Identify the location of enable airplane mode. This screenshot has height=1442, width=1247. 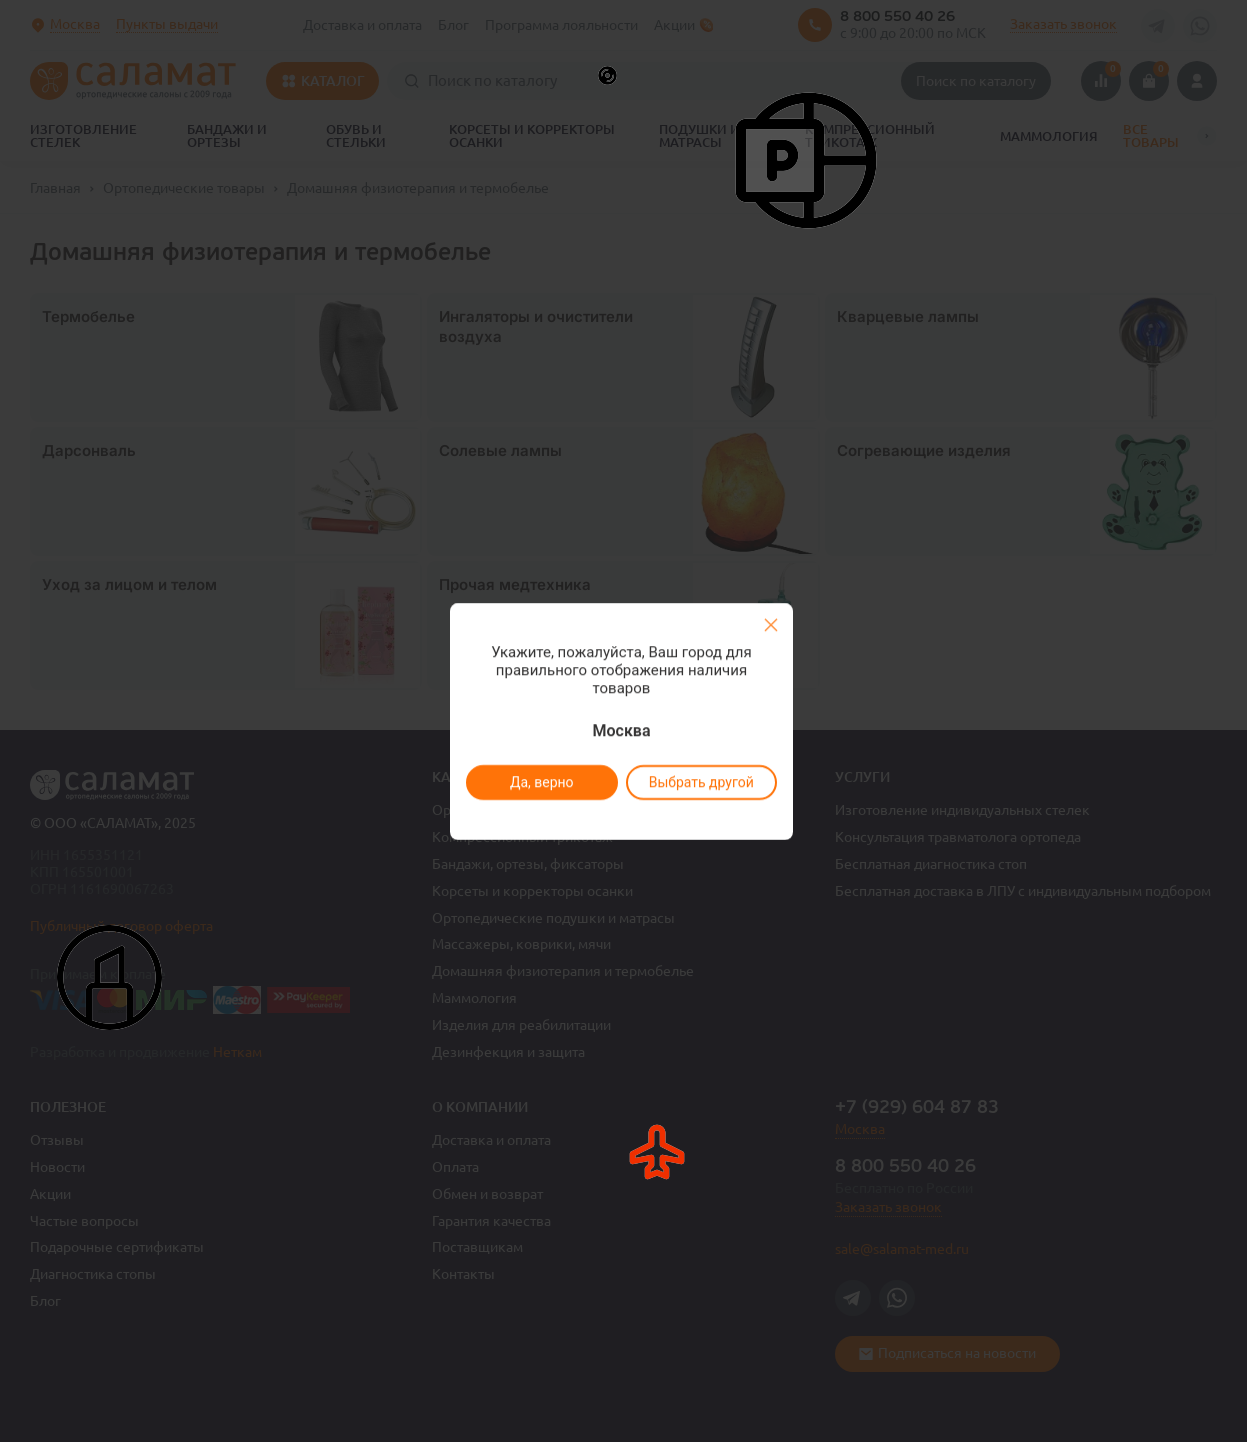
(657, 1152).